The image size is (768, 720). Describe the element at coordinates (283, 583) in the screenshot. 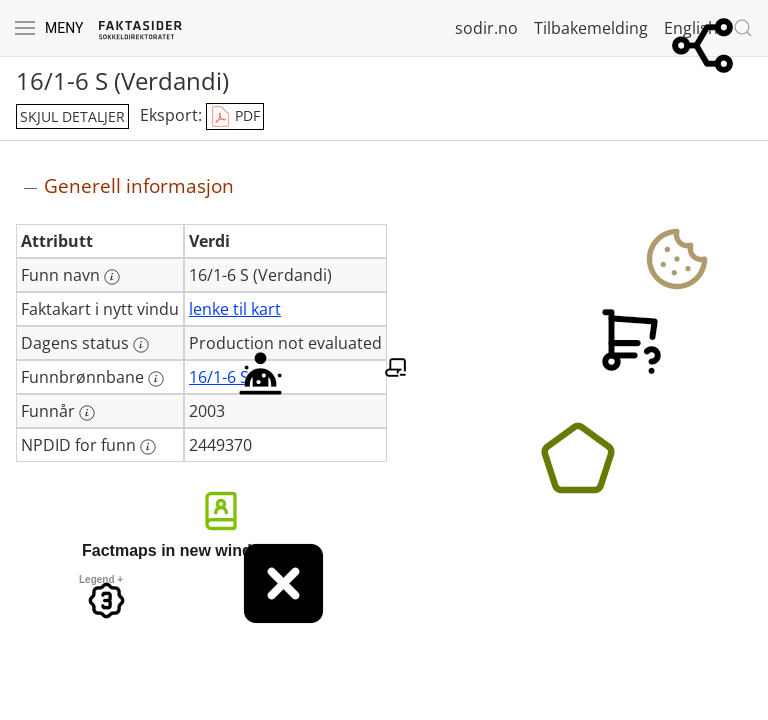

I see `close or dismiss a dialog` at that location.